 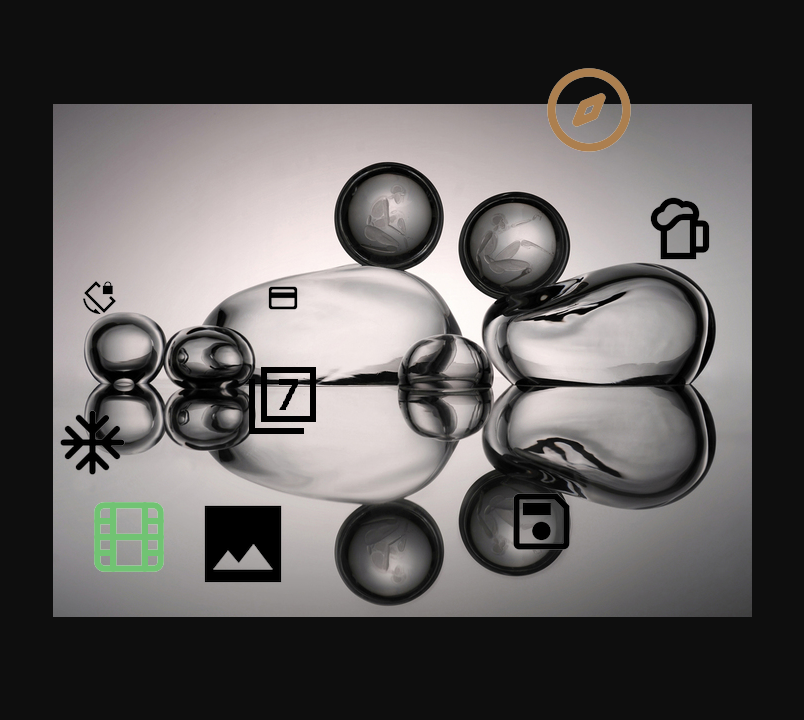 I want to click on insert an image into a document or post, so click(x=243, y=544).